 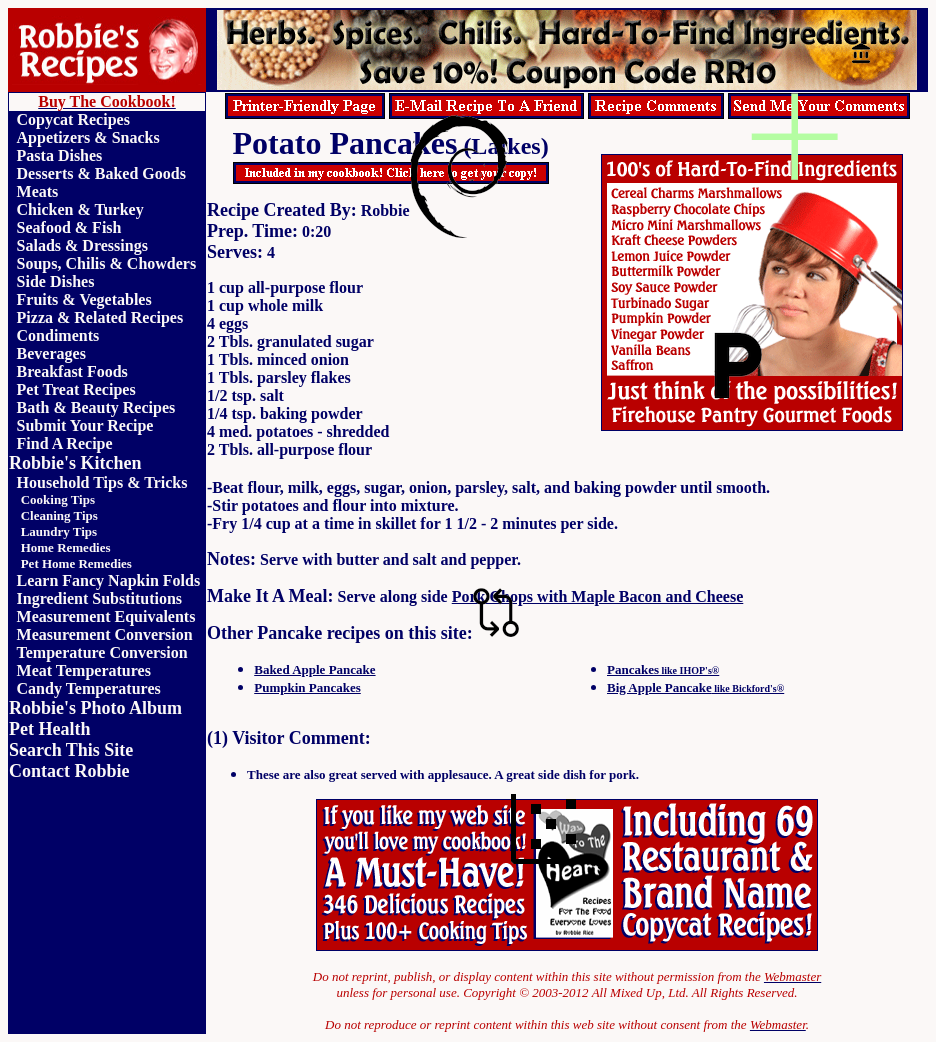 I want to click on compare branches or commits in version control, so click(x=496, y=611).